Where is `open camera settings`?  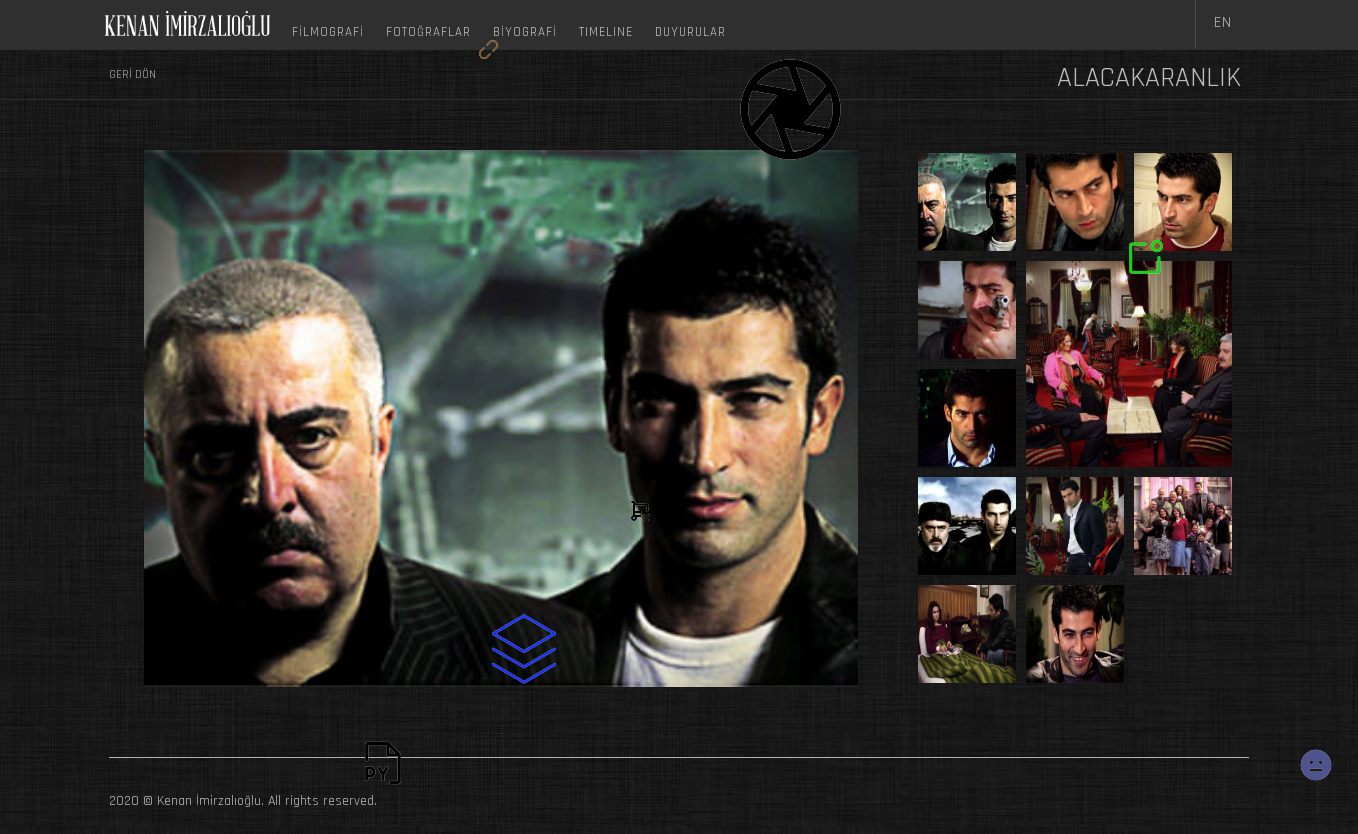 open camera settings is located at coordinates (790, 109).